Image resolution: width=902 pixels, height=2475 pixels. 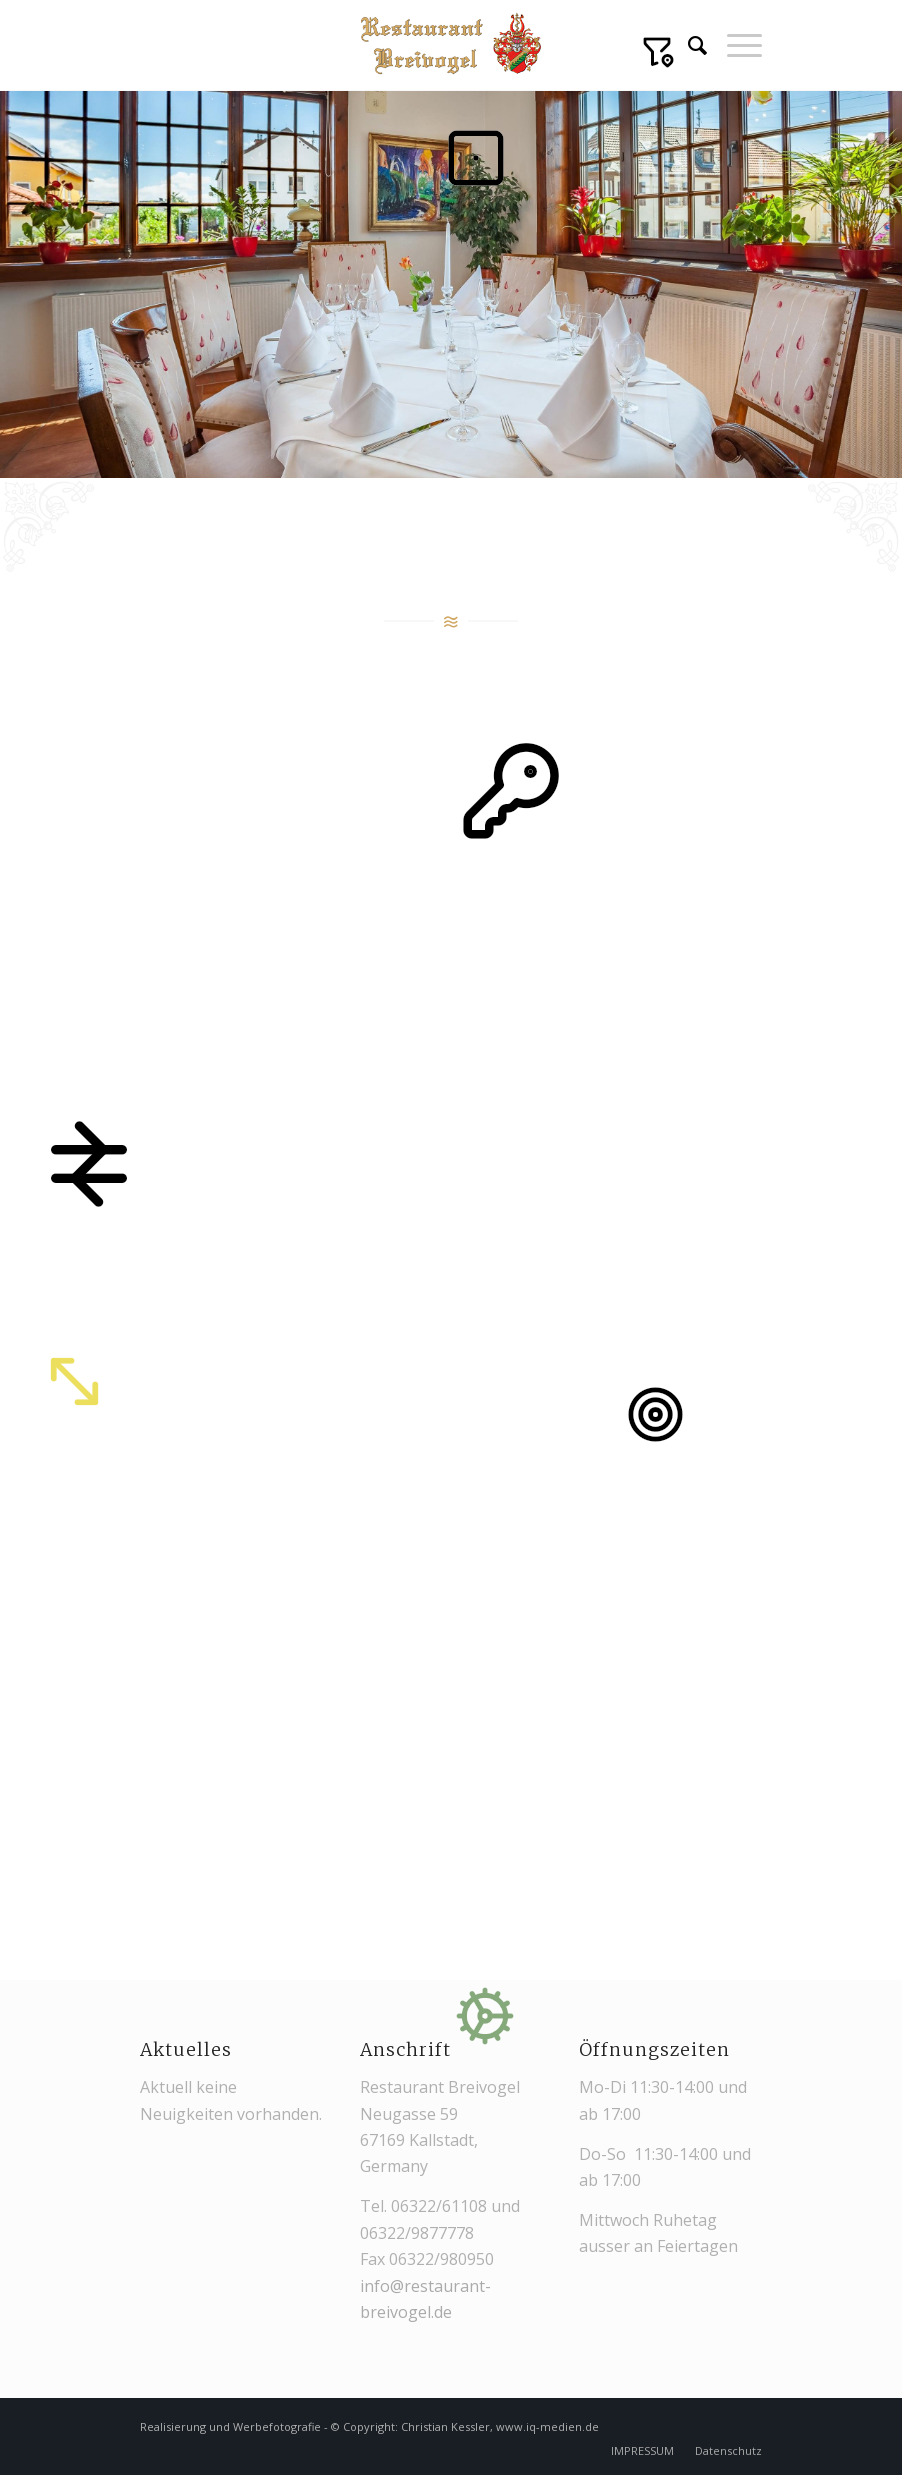 What do you see at coordinates (74, 1381) in the screenshot?
I see `resize element diagonally` at bounding box center [74, 1381].